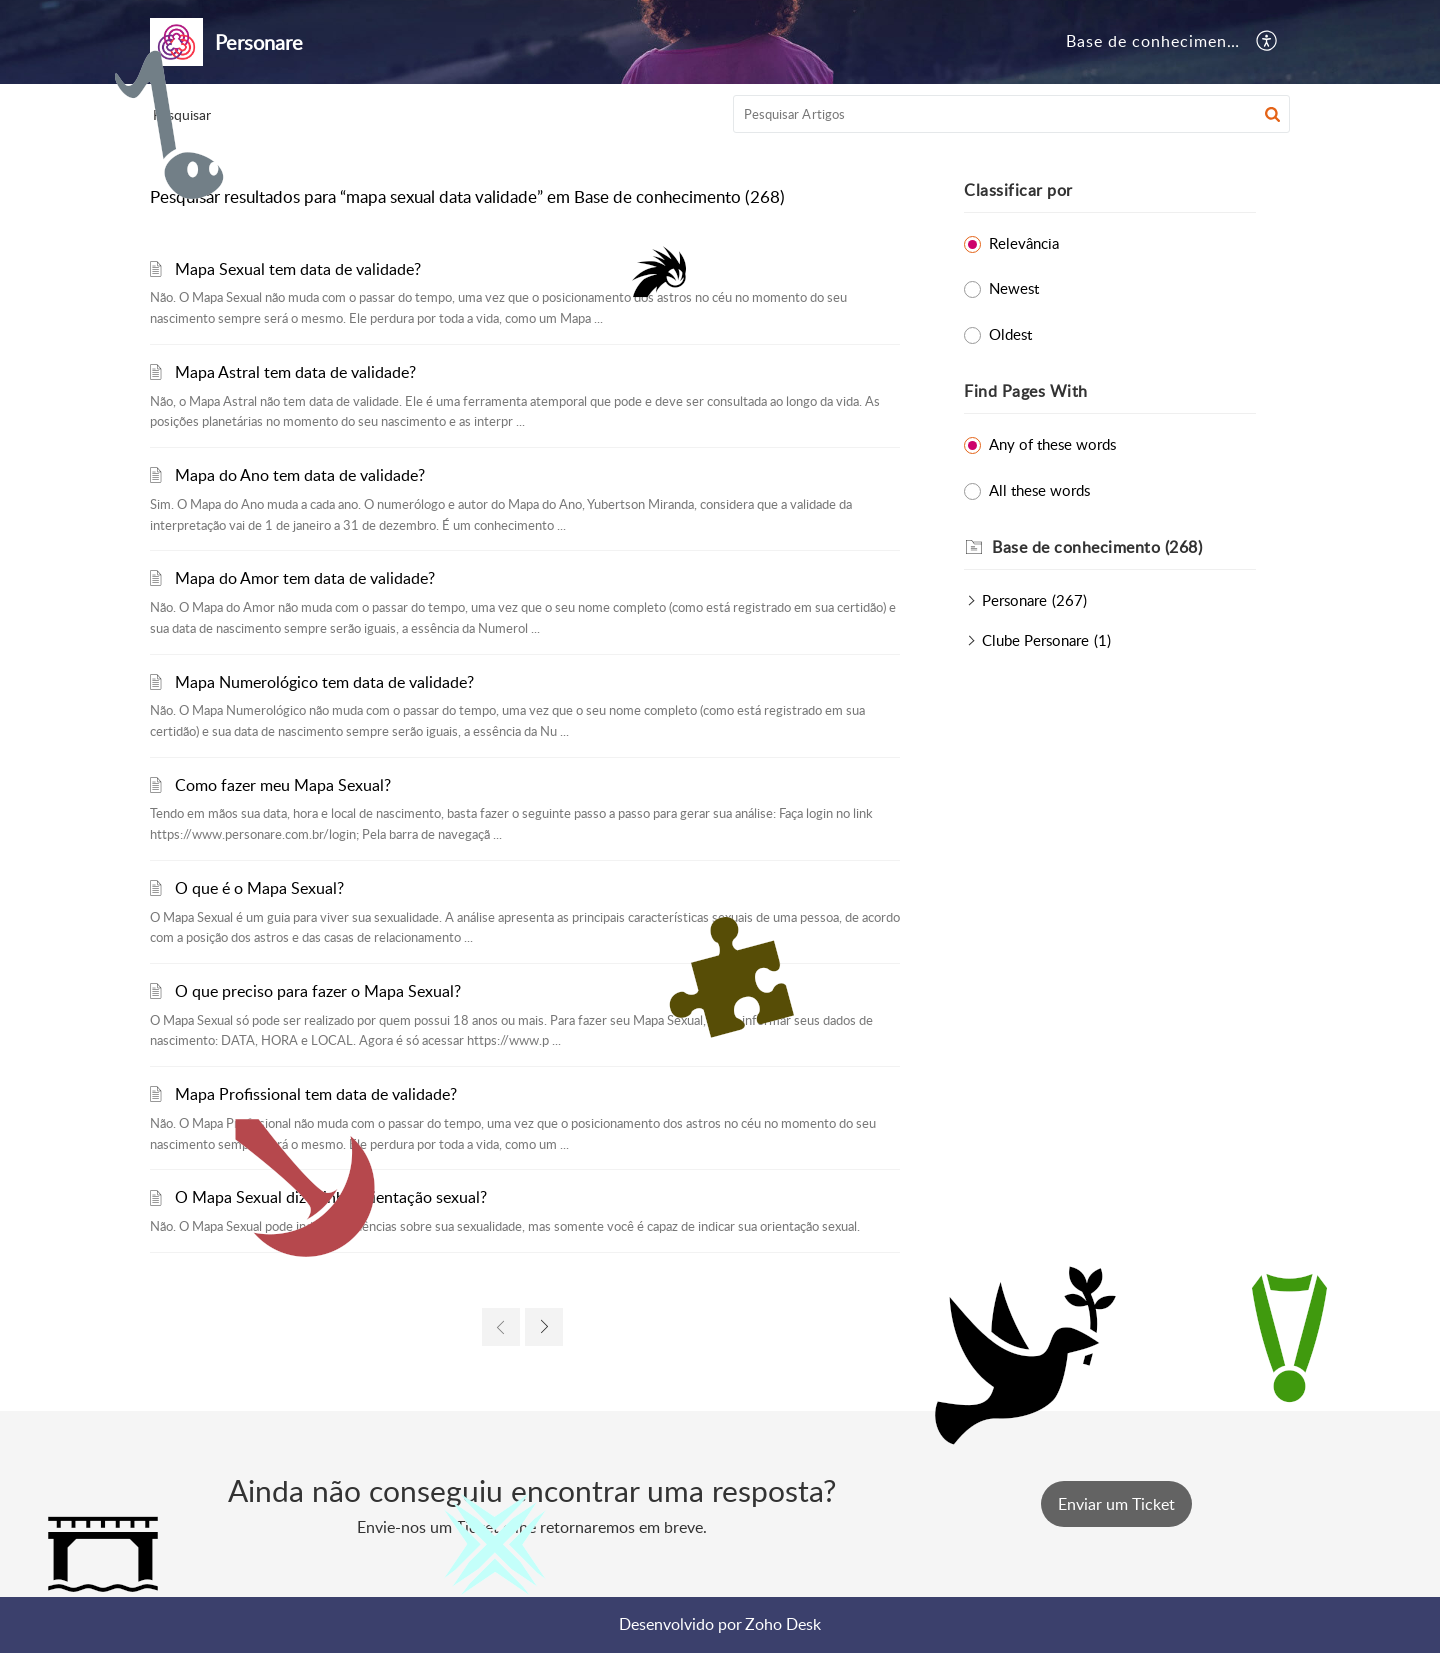 The width and height of the screenshot is (1440, 1653). I want to click on view bridge or crossing information, so click(103, 1541).